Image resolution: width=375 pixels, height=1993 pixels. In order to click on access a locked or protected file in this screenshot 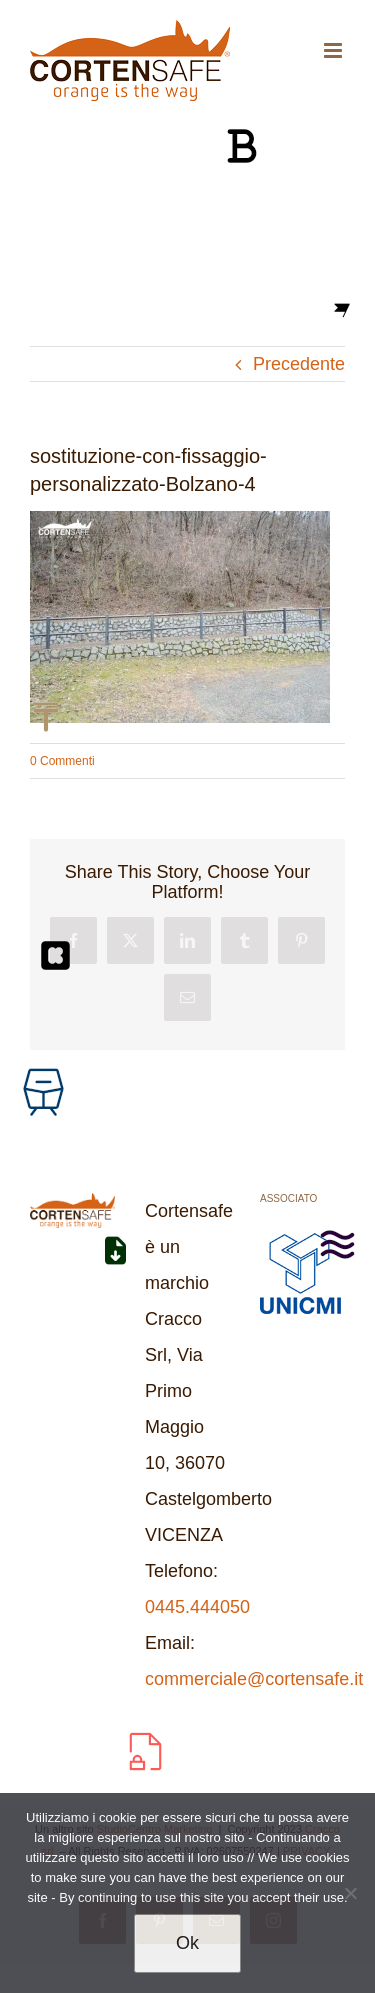, I will do `click(145, 1751)`.